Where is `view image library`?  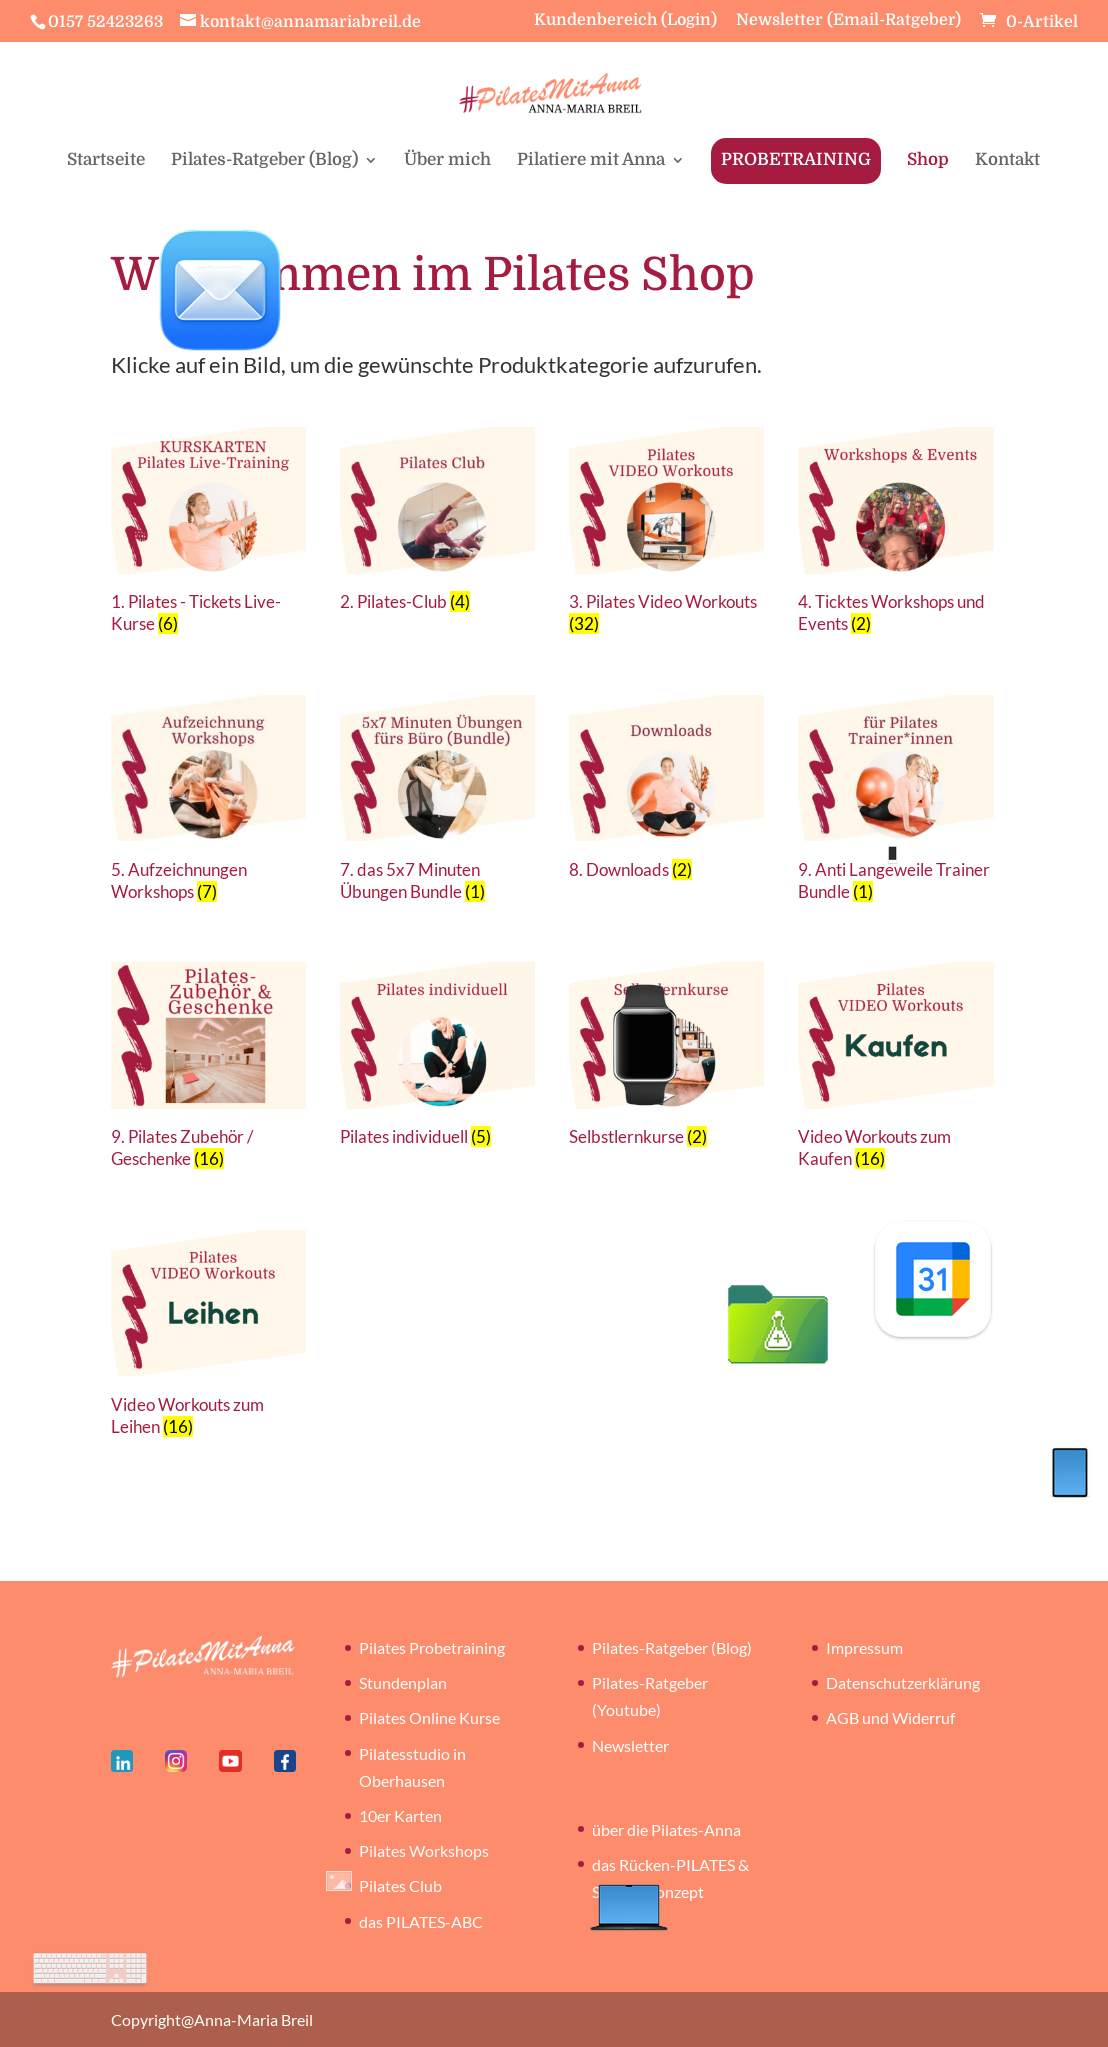 view image library is located at coordinates (339, 1881).